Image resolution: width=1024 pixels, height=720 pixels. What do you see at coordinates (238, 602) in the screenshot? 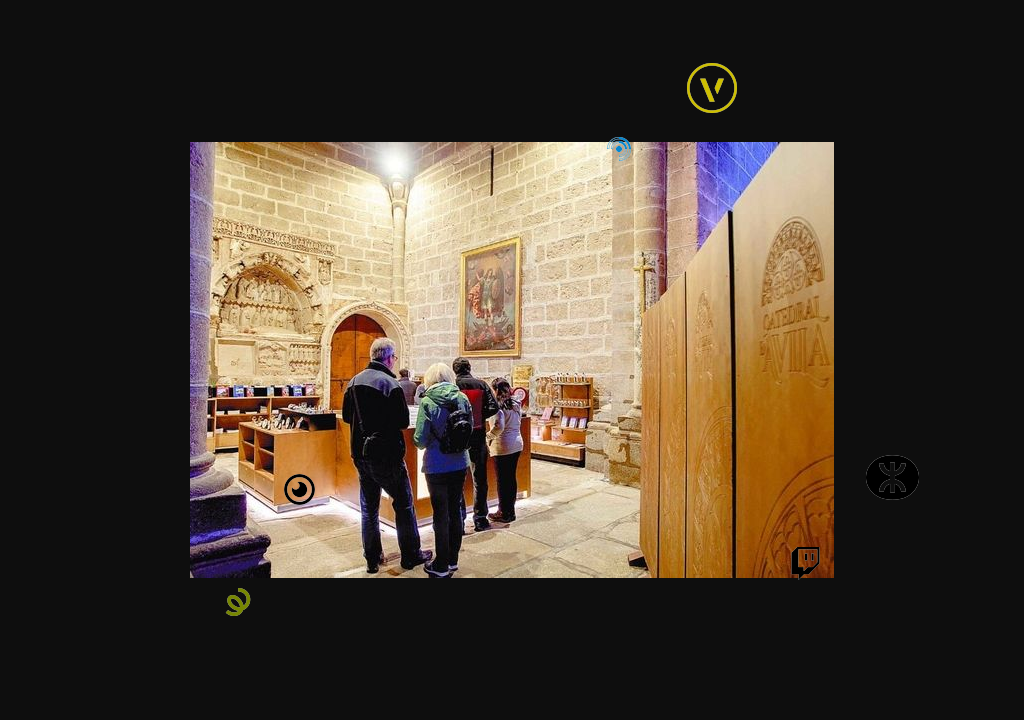
I see `spring creators platform logo` at bounding box center [238, 602].